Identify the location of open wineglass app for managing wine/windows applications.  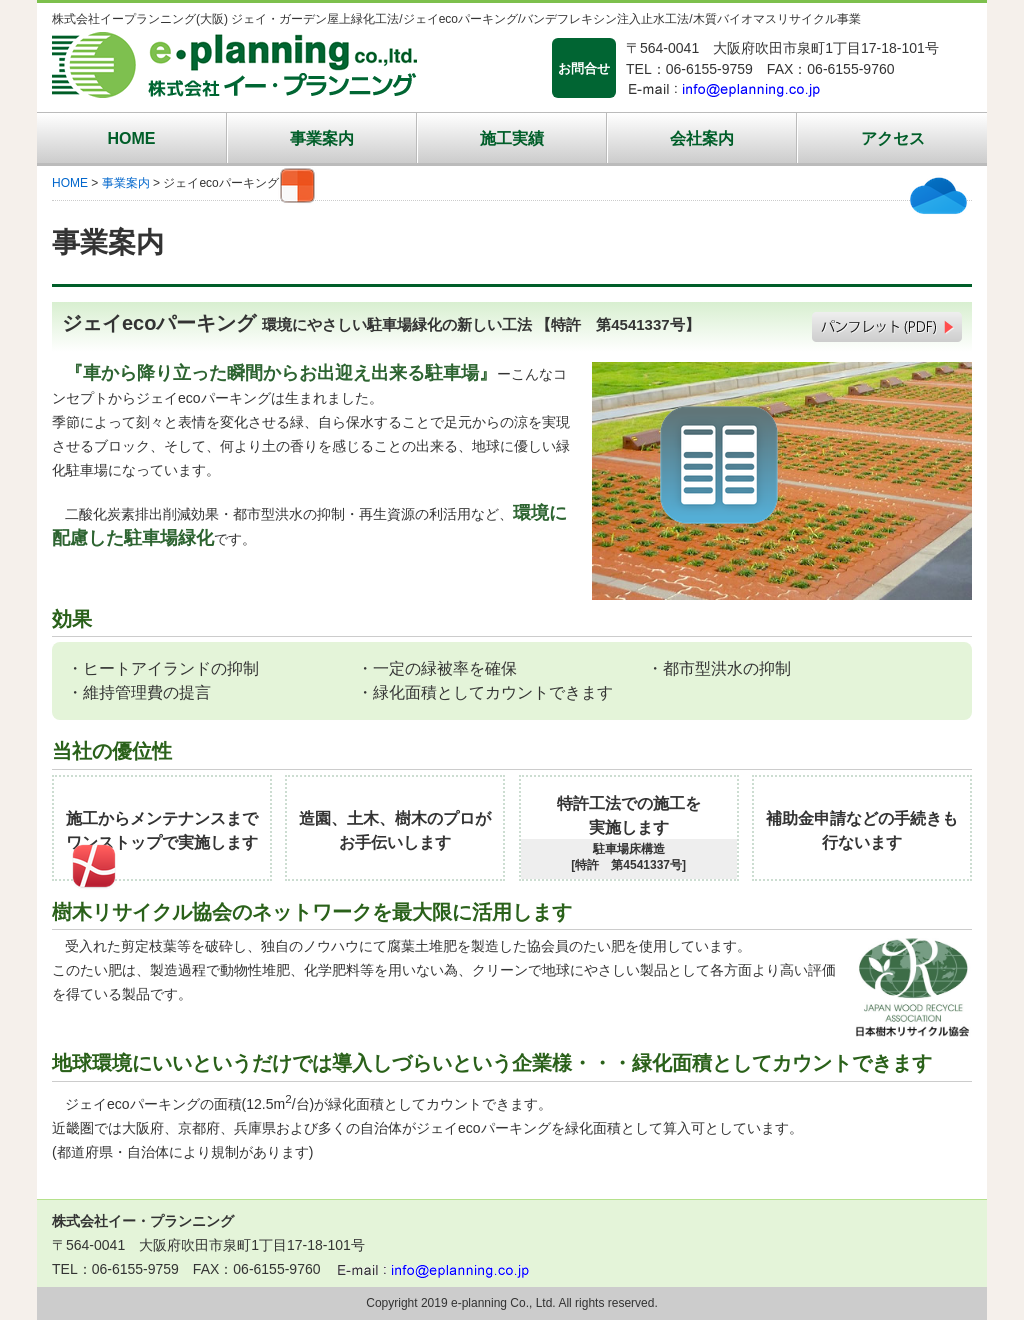
(94, 866).